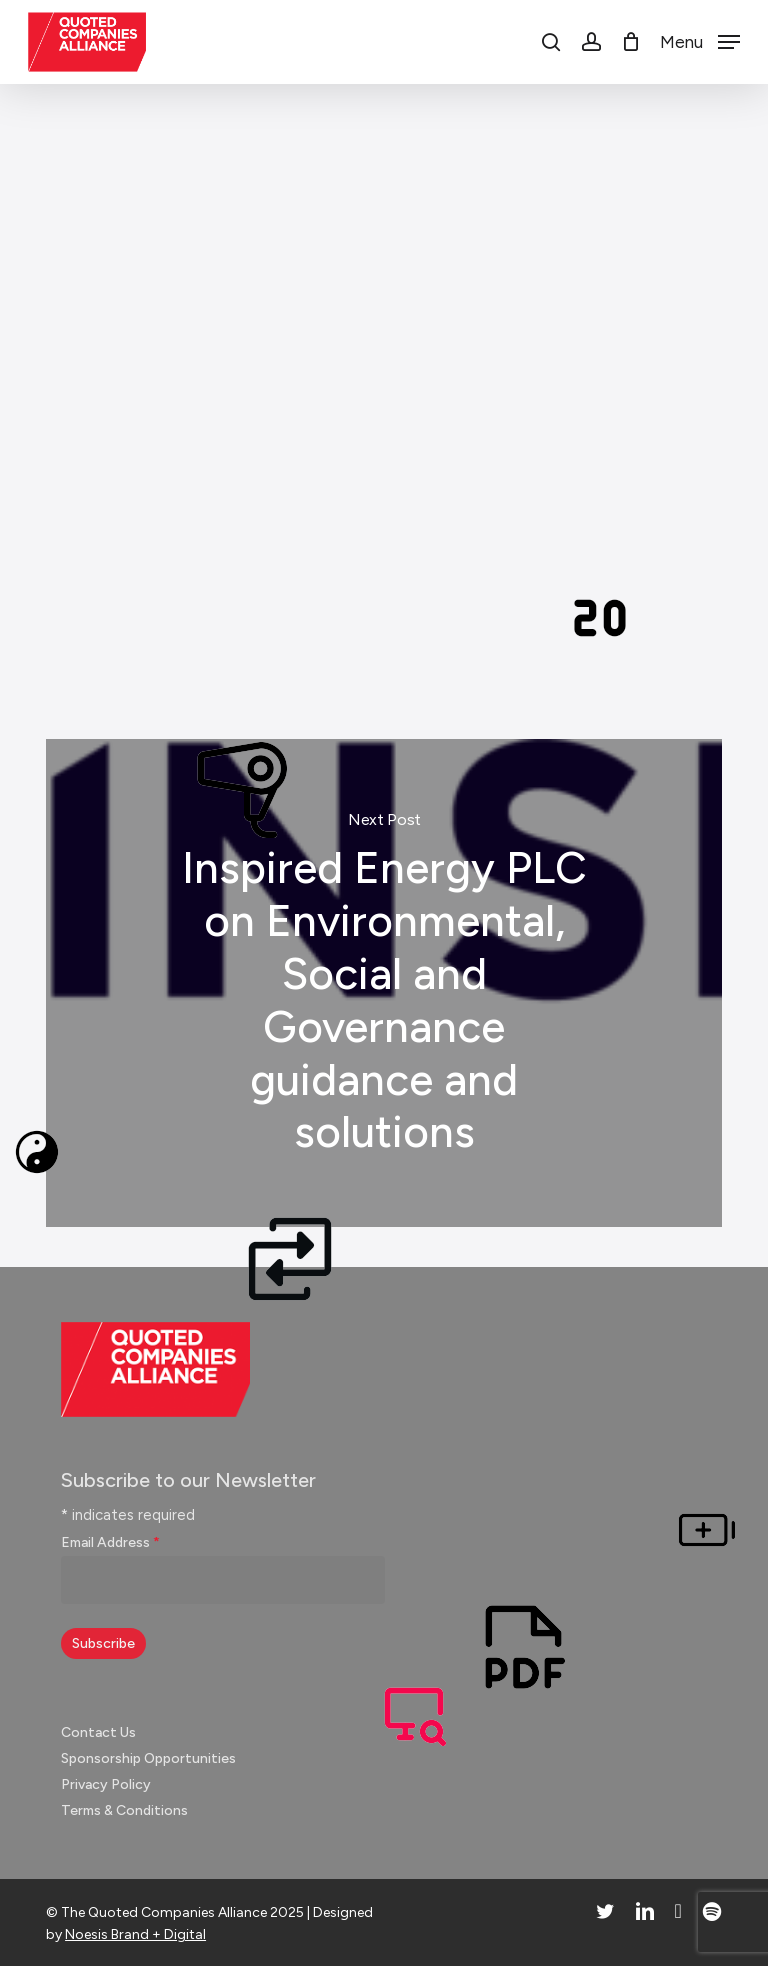 This screenshot has height=1966, width=768. I want to click on search files on desktop computer, so click(414, 1714).